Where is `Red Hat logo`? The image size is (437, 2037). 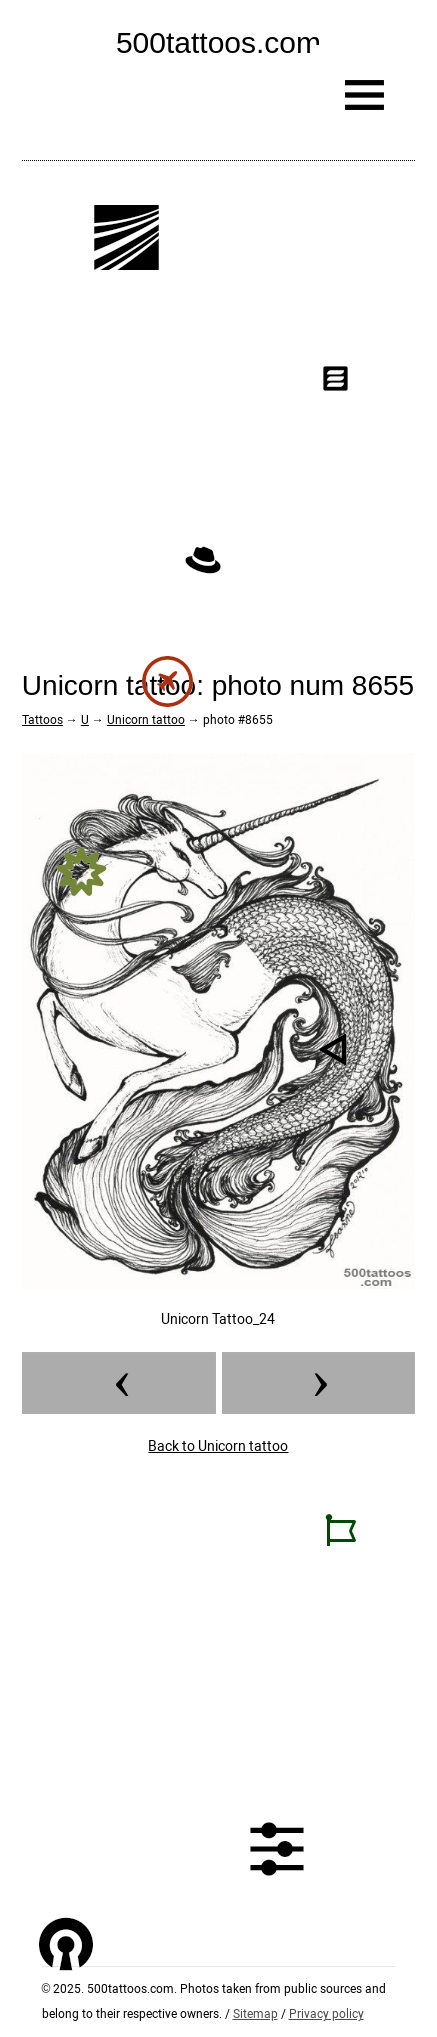
Red Hat logo is located at coordinates (203, 560).